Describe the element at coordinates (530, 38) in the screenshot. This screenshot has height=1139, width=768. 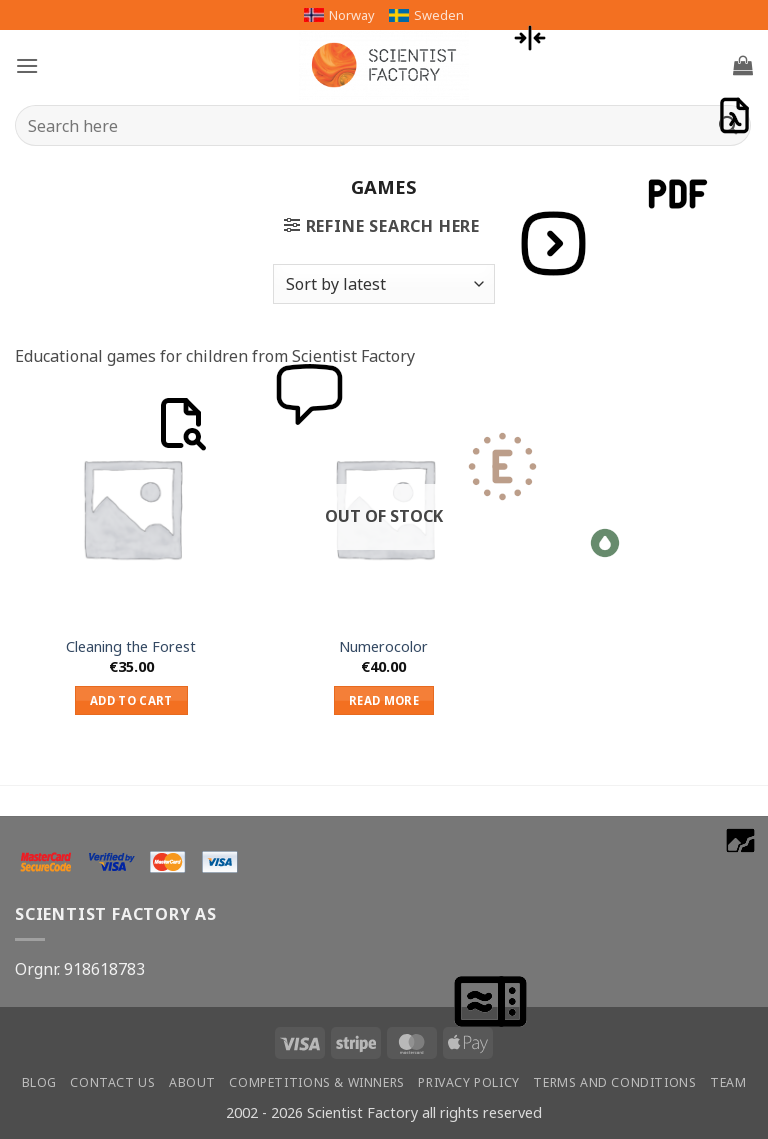
I see `collapse or minimize a horizontal panel` at that location.